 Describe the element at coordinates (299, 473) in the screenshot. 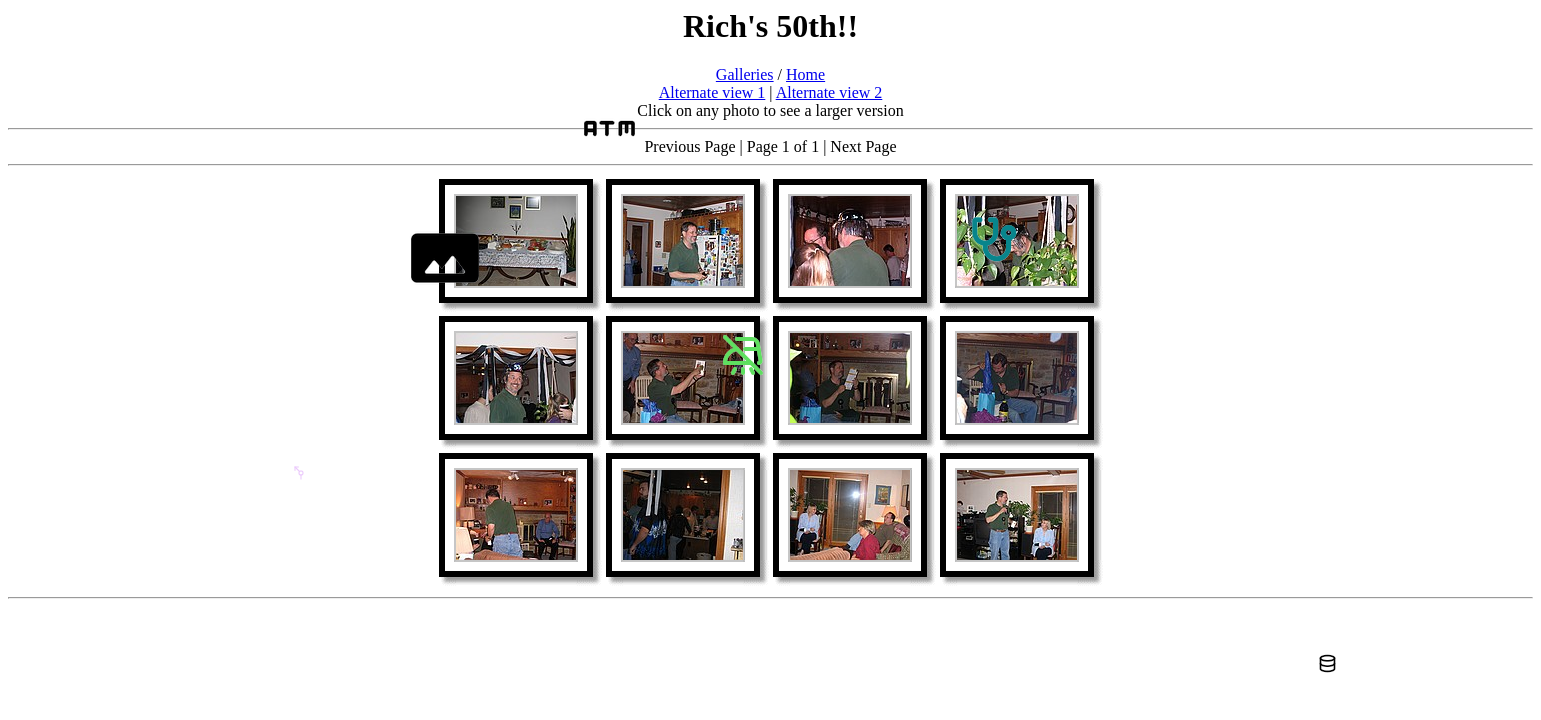

I see `take the last left exit at the roundabout` at that location.